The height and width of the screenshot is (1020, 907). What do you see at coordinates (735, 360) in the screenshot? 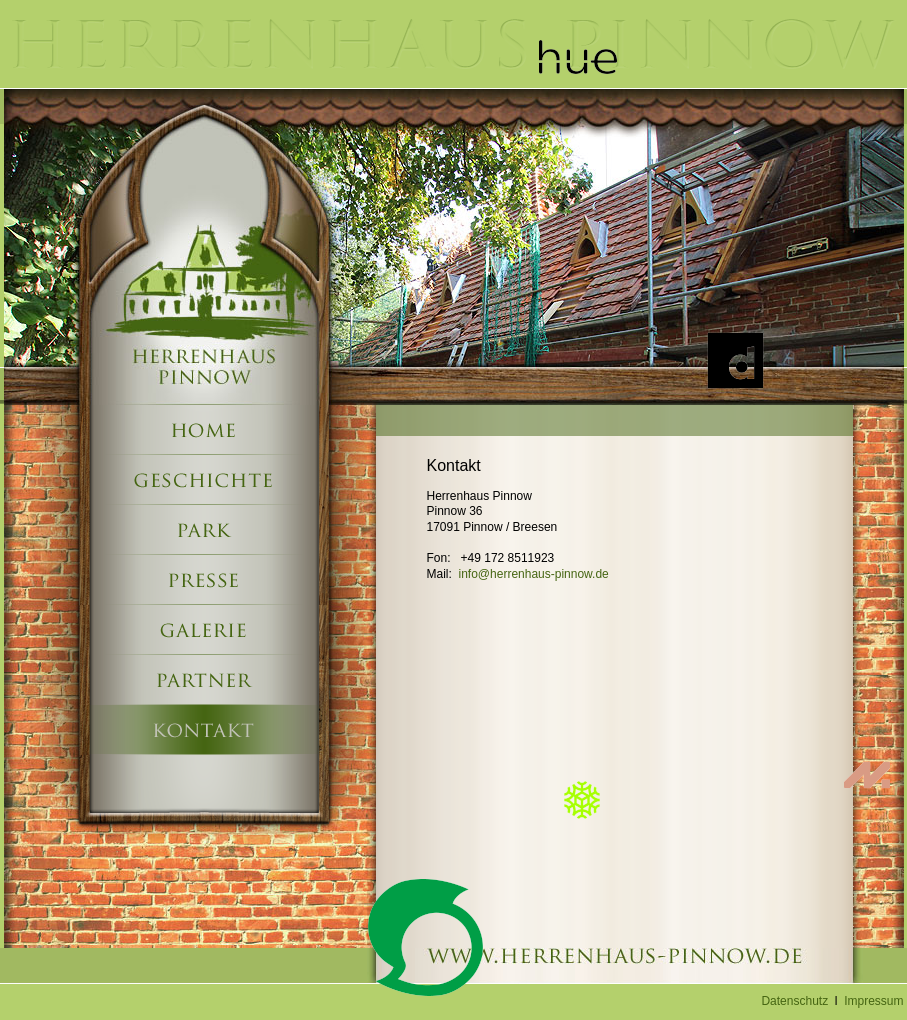
I see `open the dailymotion app` at bounding box center [735, 360].